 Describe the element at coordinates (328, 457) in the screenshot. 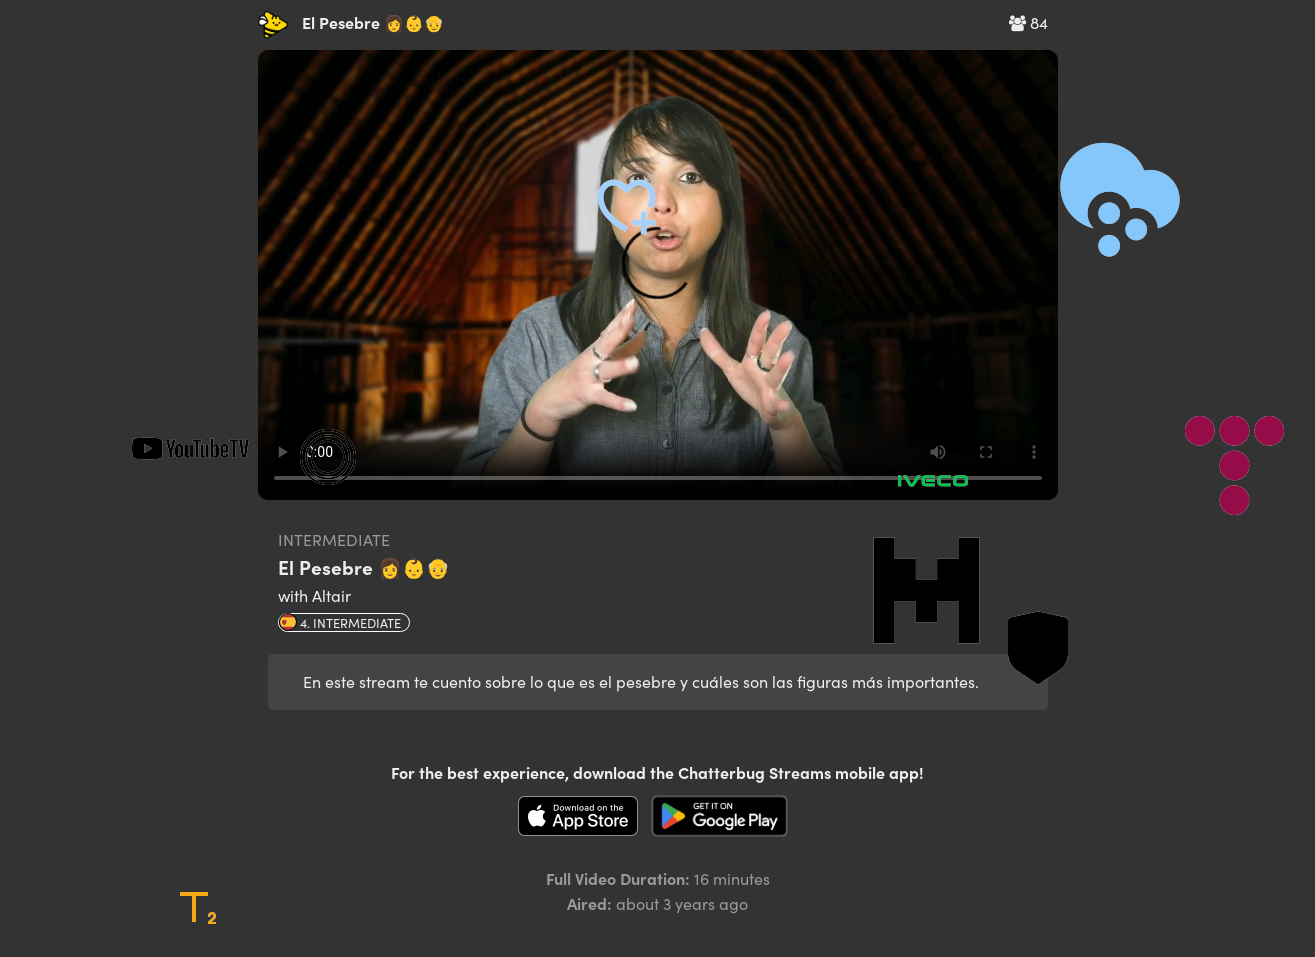

I see `circle company logo` at that location.